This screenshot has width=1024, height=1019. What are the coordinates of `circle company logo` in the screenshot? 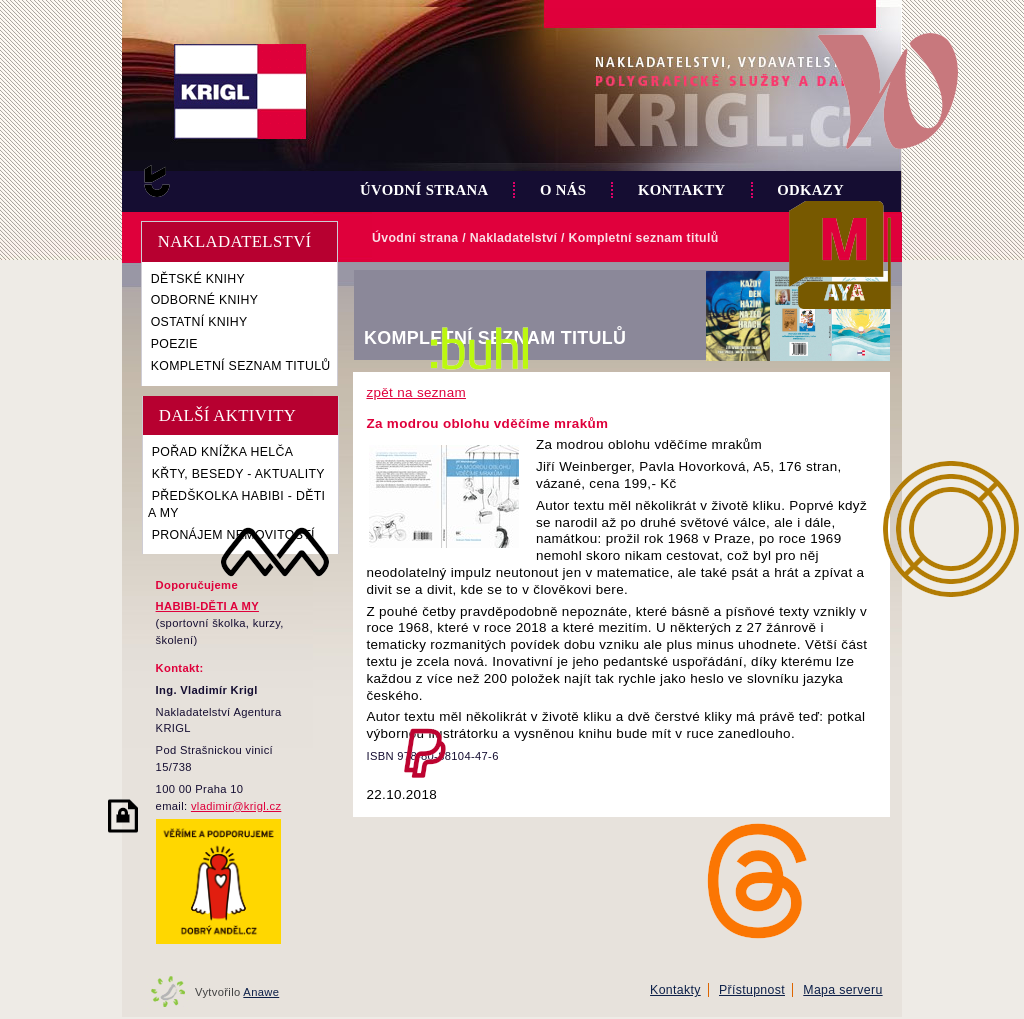 It's located at (951, 529).